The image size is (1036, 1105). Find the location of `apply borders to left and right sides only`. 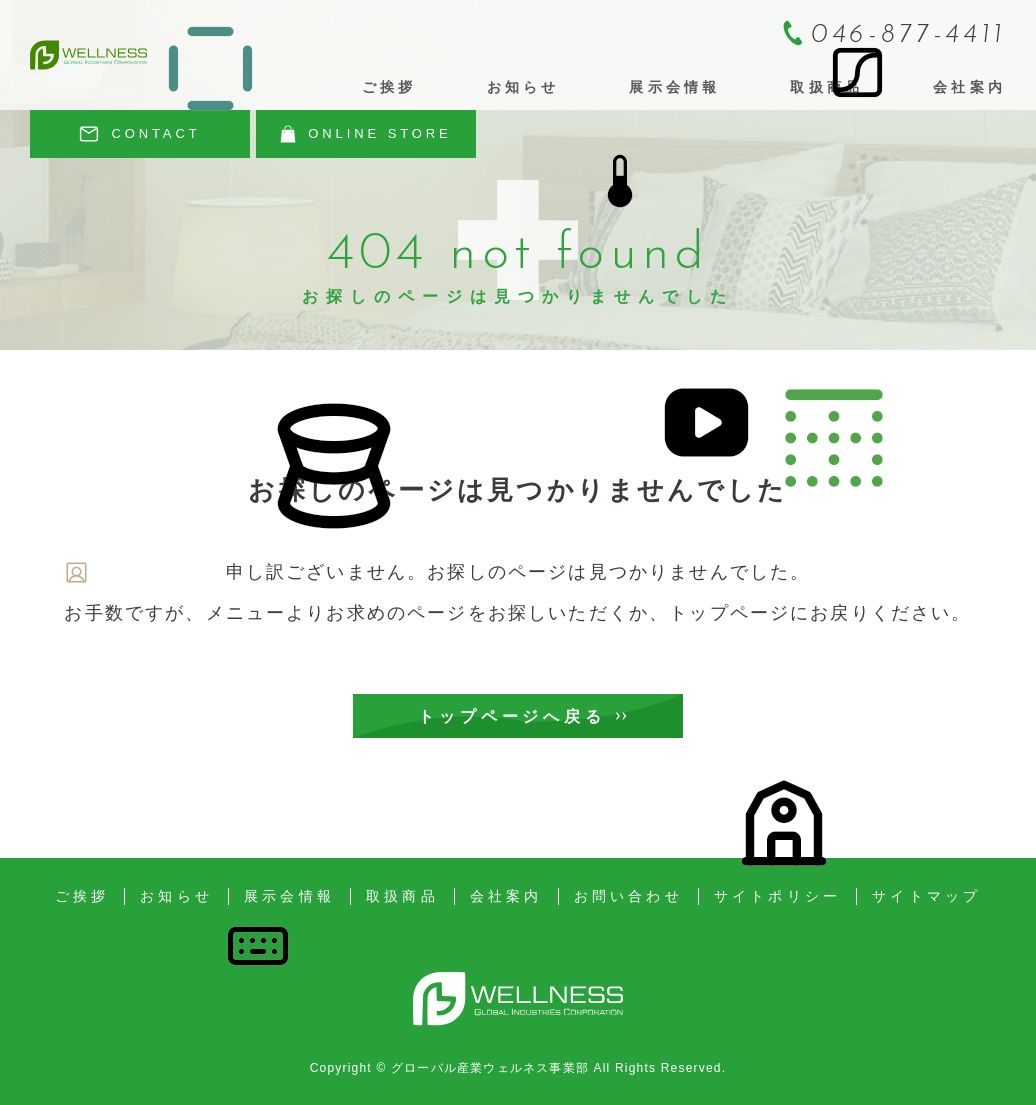

apply borders to left and right sides only is located at coordinates (210, 68).